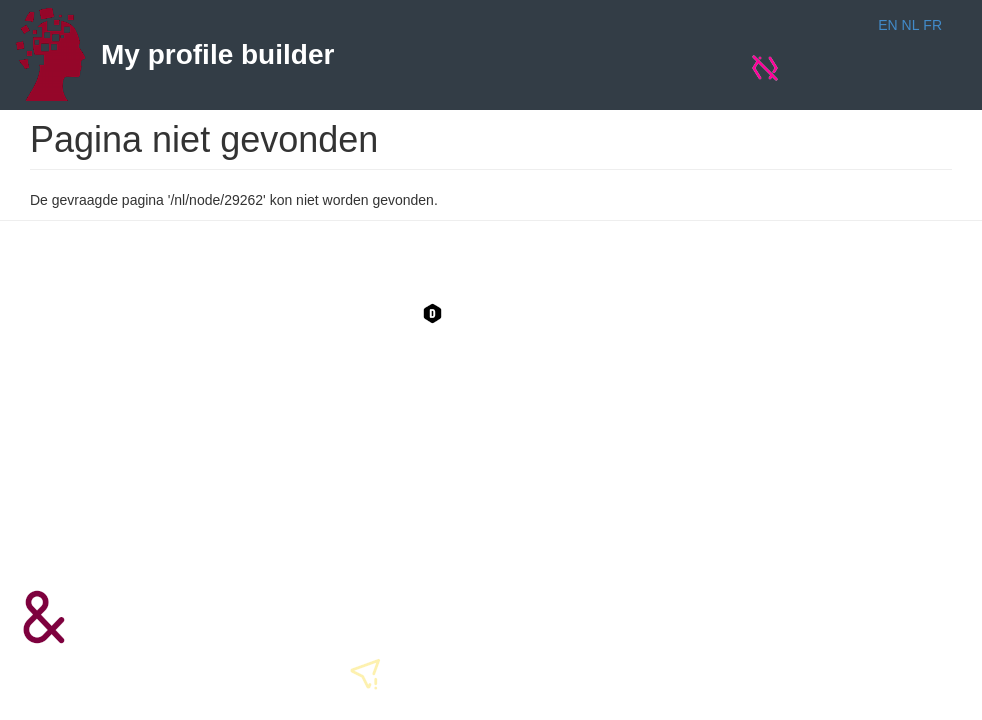 The width and height of the screenshot is (982, 720). What do you see at coordinates (432, 313) in the screenshot?
I see `indicates a "D" grade or rating level` at bounding box center [432, 313].